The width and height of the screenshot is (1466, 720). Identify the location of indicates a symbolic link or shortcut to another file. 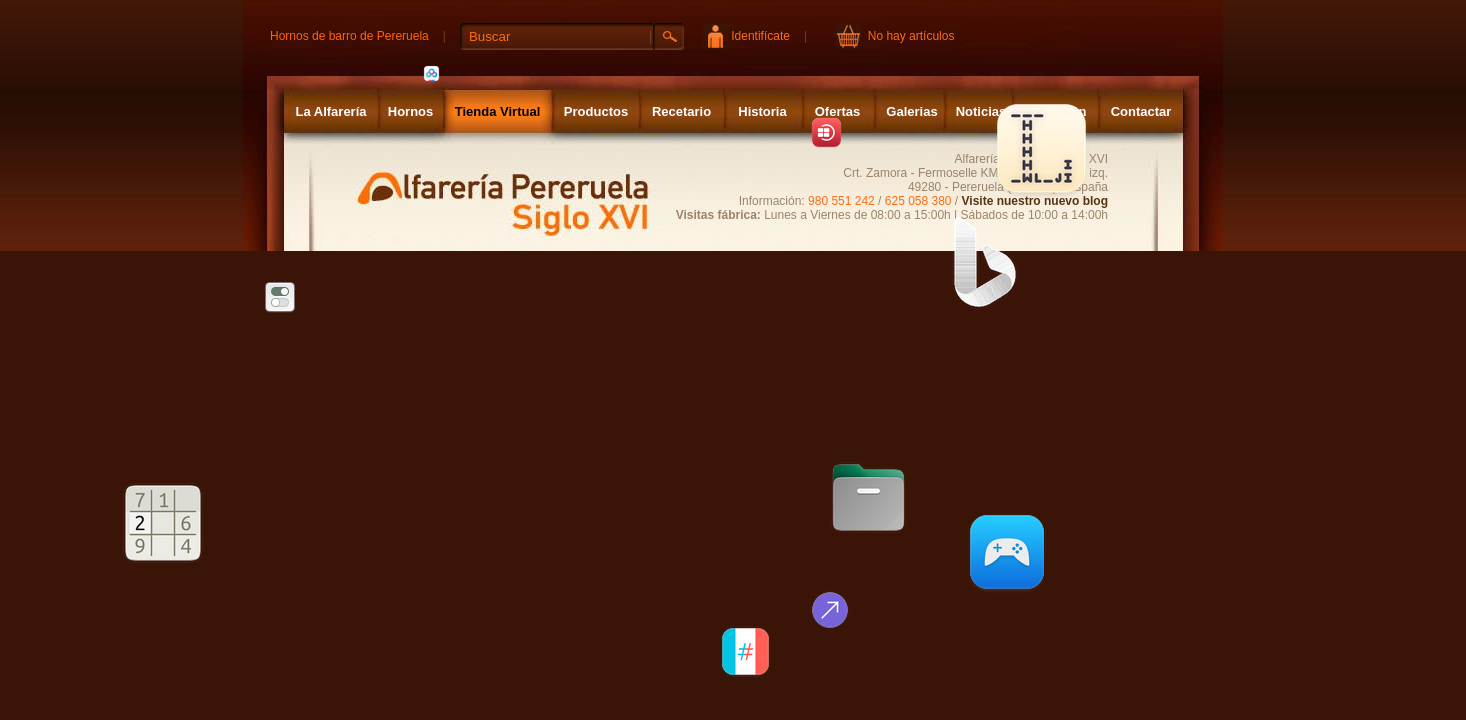
(830, 610).